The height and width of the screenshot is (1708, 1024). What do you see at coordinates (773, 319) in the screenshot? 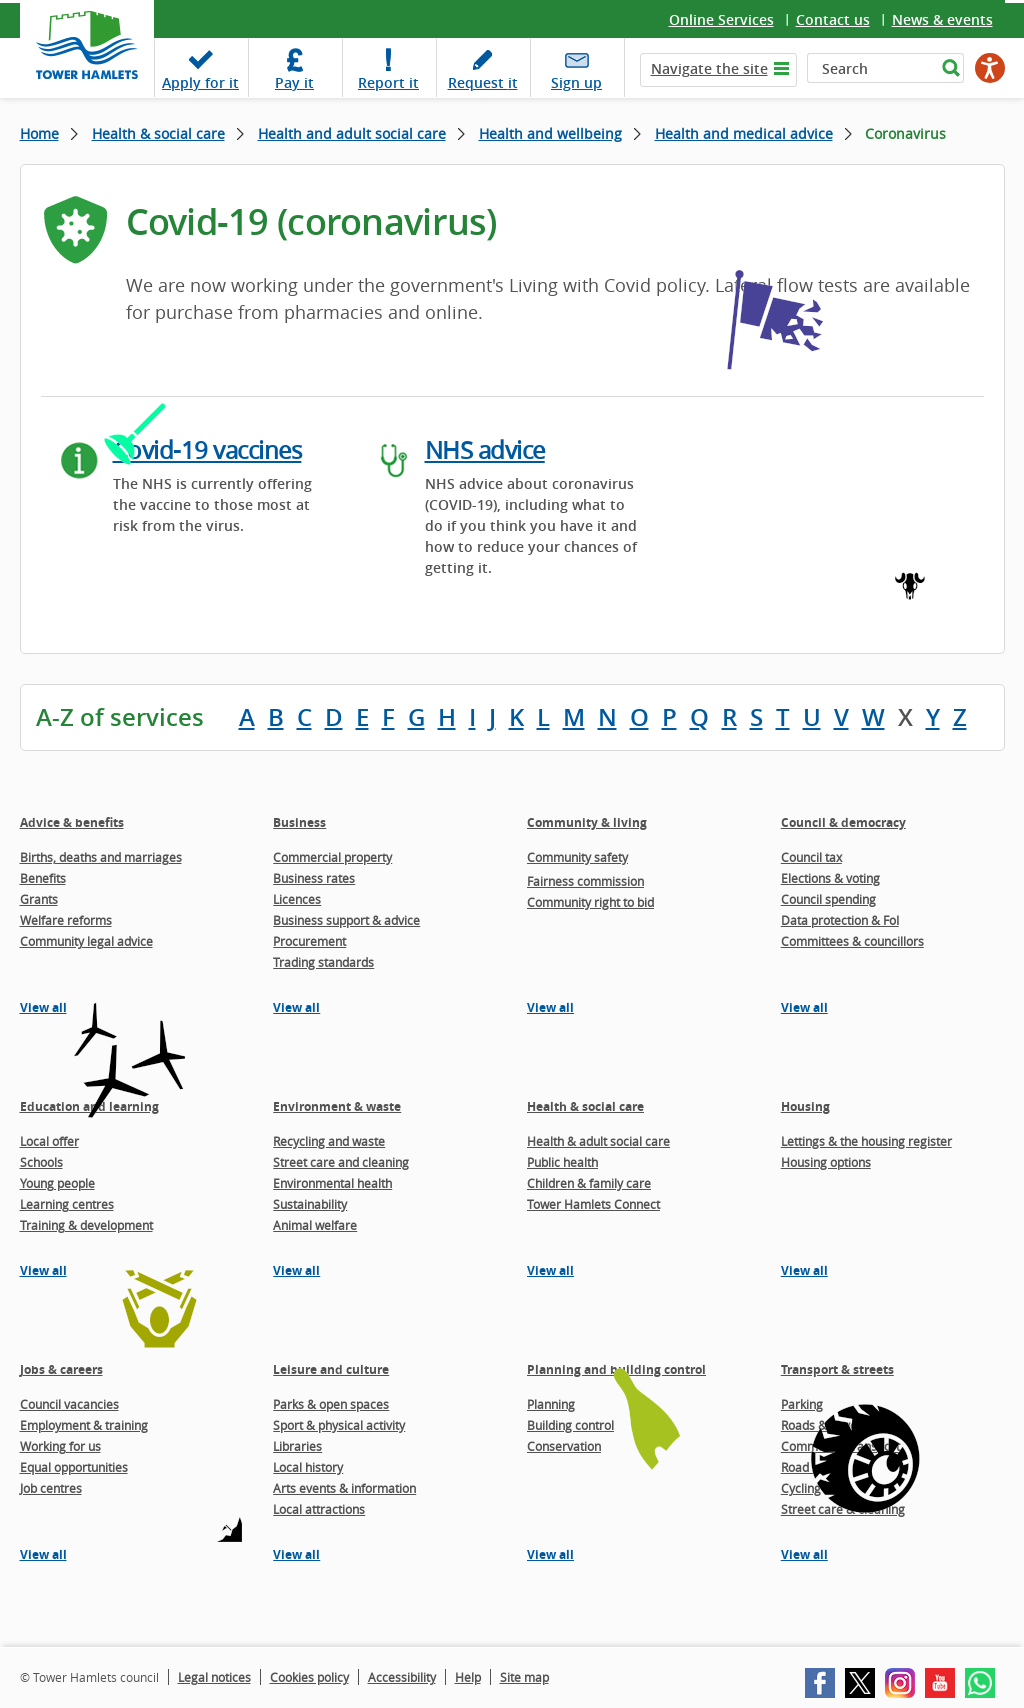
I see `indicates a defeated faction or conquered territory` at bounding box center [773, 319].